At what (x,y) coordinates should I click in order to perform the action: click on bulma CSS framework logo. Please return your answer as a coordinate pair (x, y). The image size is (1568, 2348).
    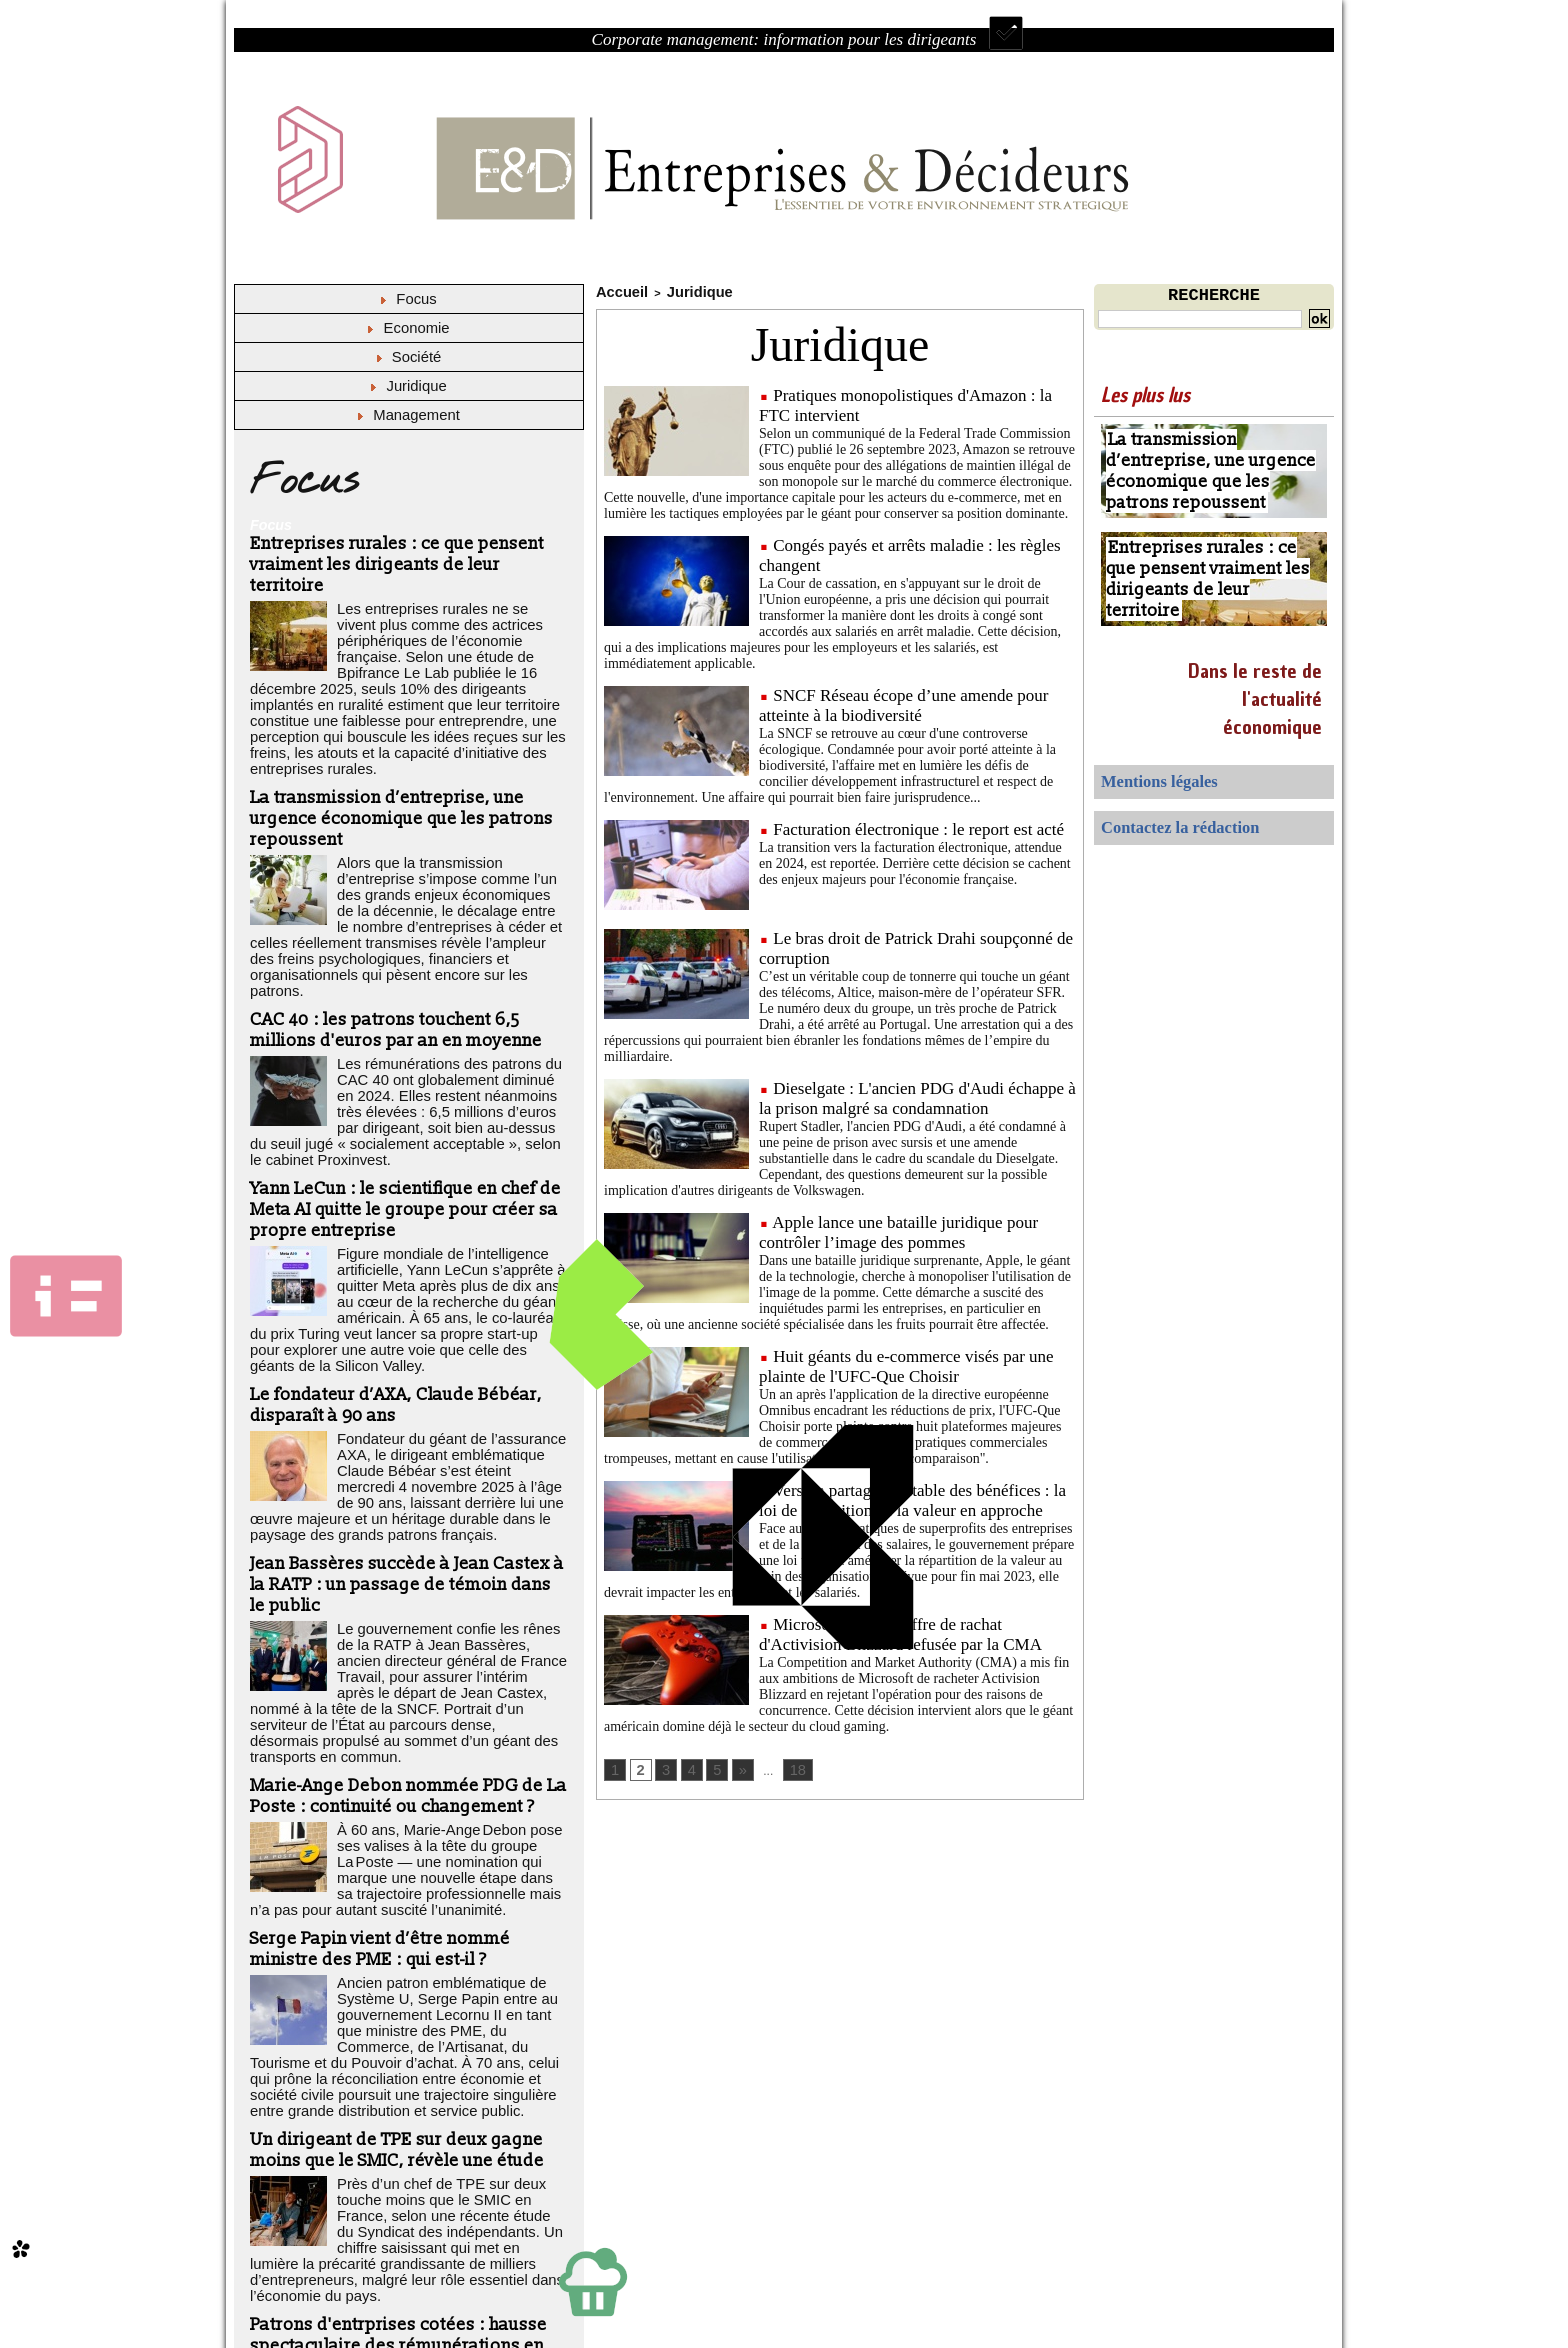
    Looking at the image, I should click on (601, 1314).